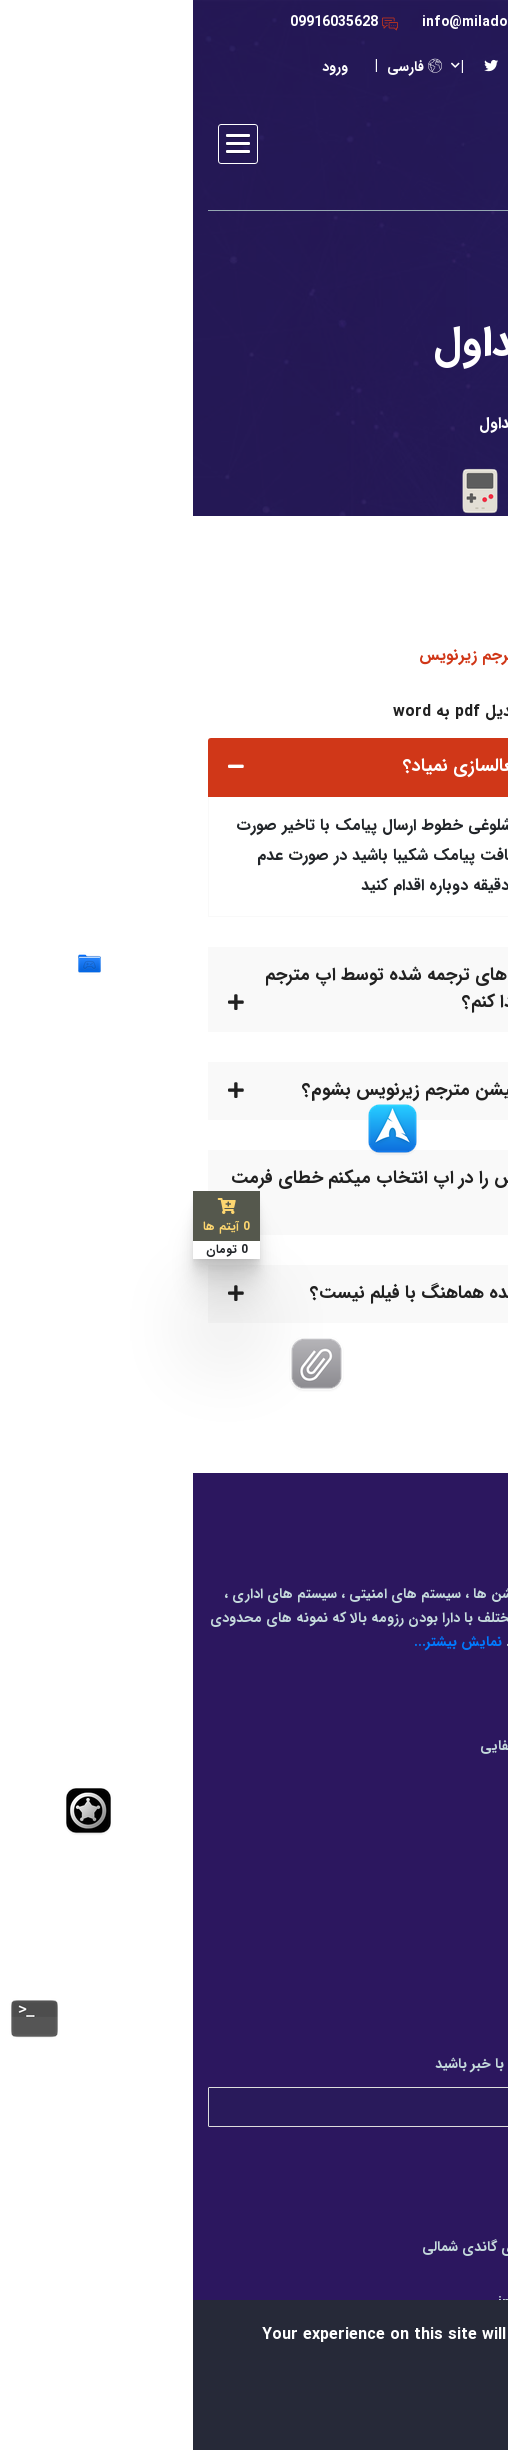  I want to click on open your games folder, so click(89, 963).